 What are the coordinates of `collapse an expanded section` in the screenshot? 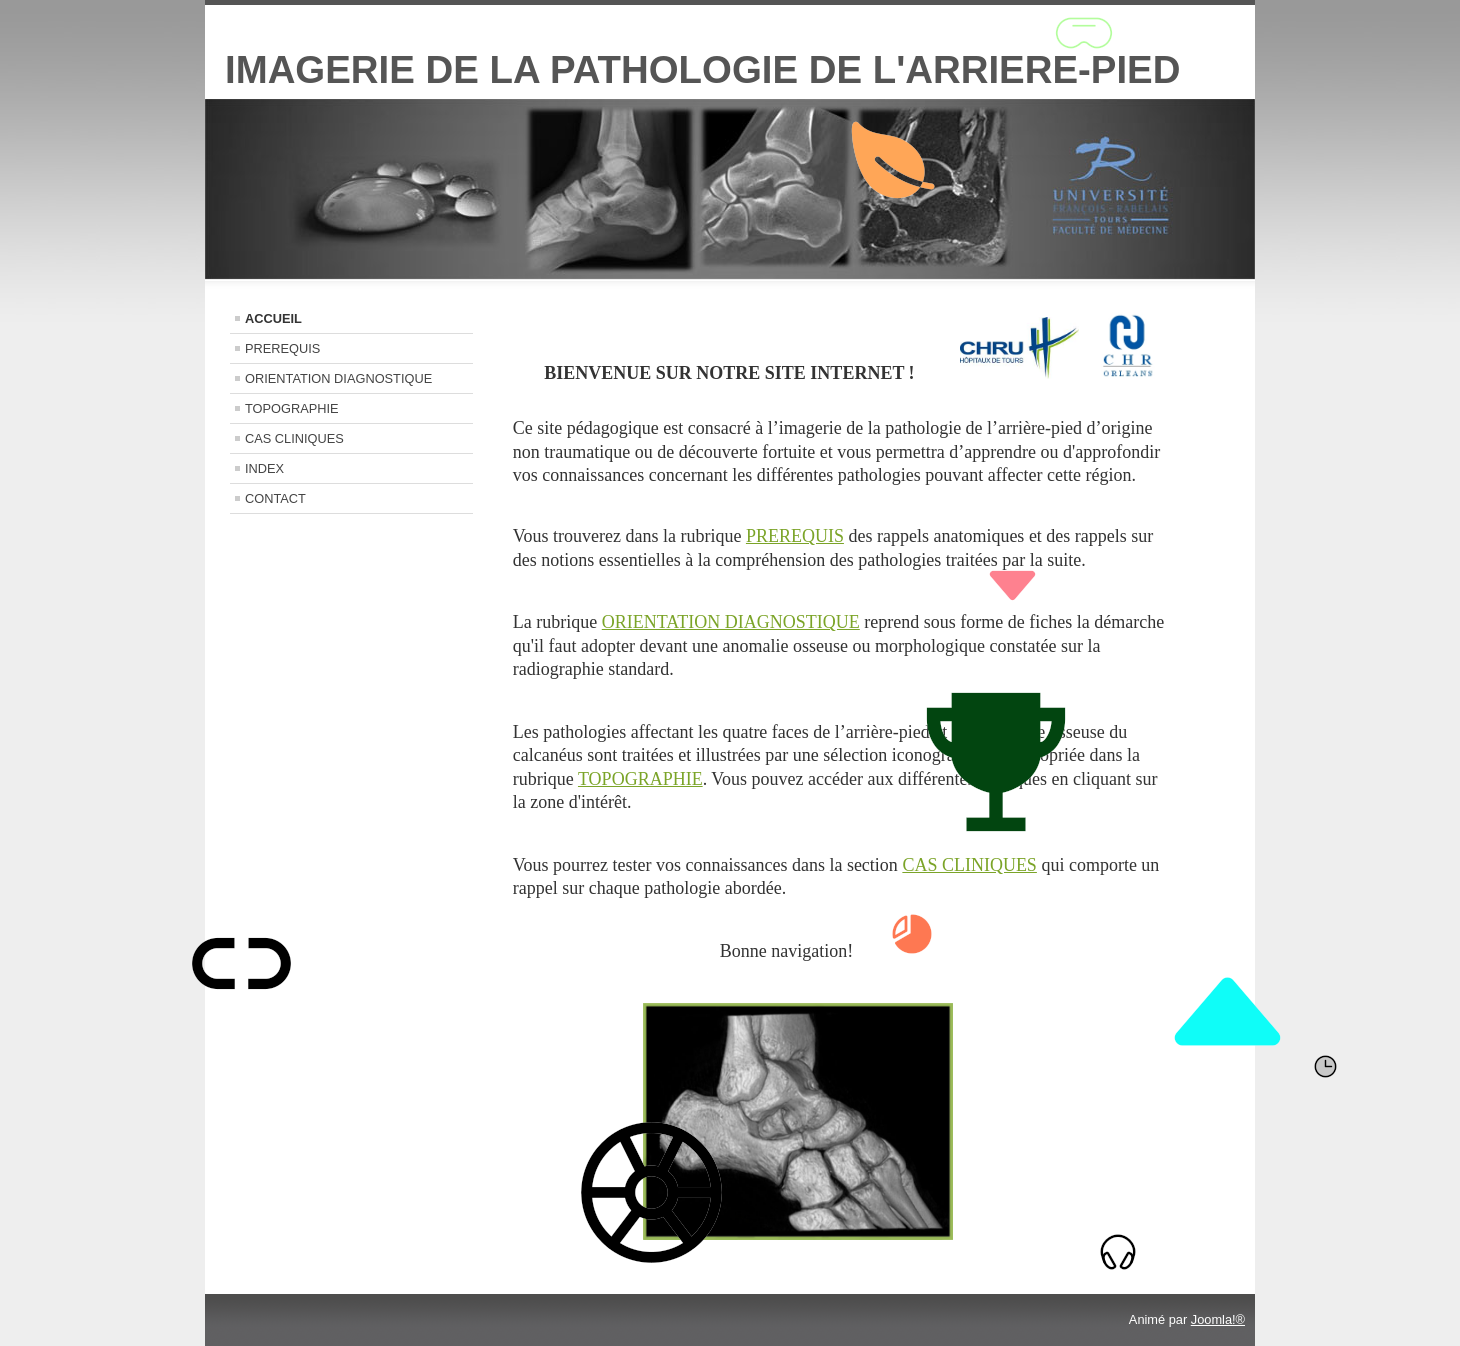 It's located at (1227, 1011).